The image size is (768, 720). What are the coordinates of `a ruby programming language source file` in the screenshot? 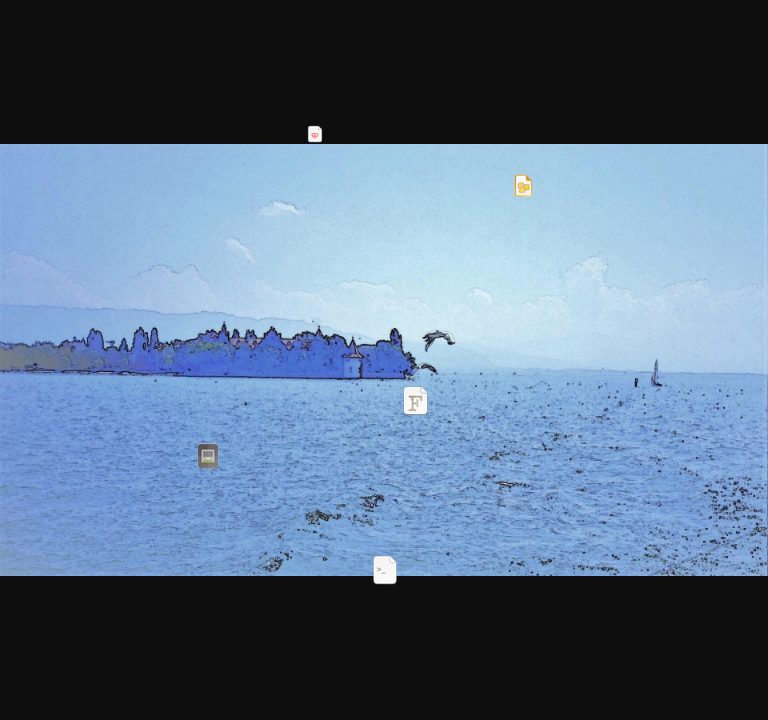 It's located at (315, 134).